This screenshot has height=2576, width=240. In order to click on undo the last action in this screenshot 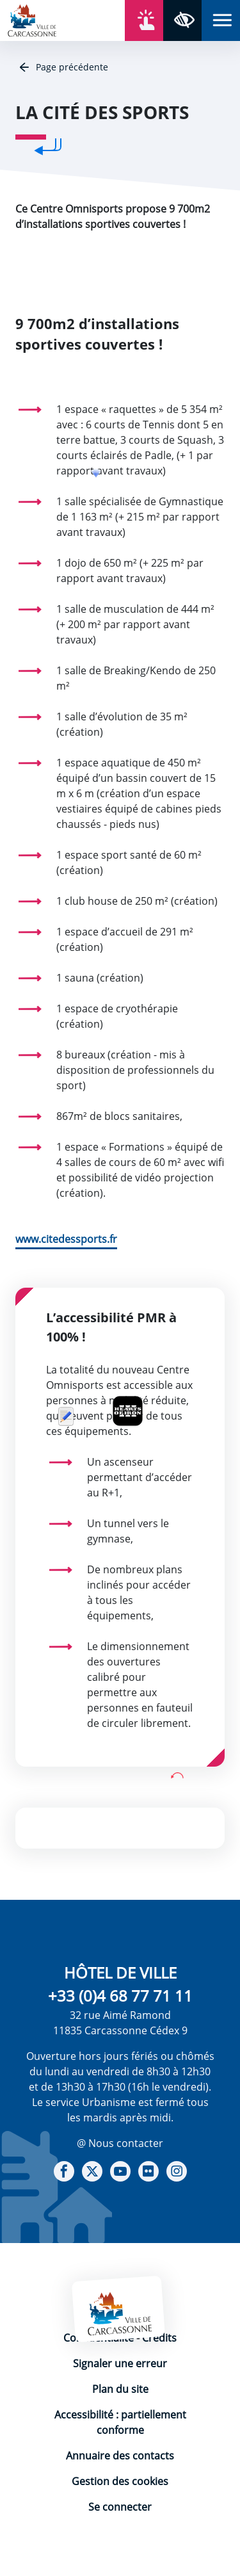, I will do `click(177, 1775)`.